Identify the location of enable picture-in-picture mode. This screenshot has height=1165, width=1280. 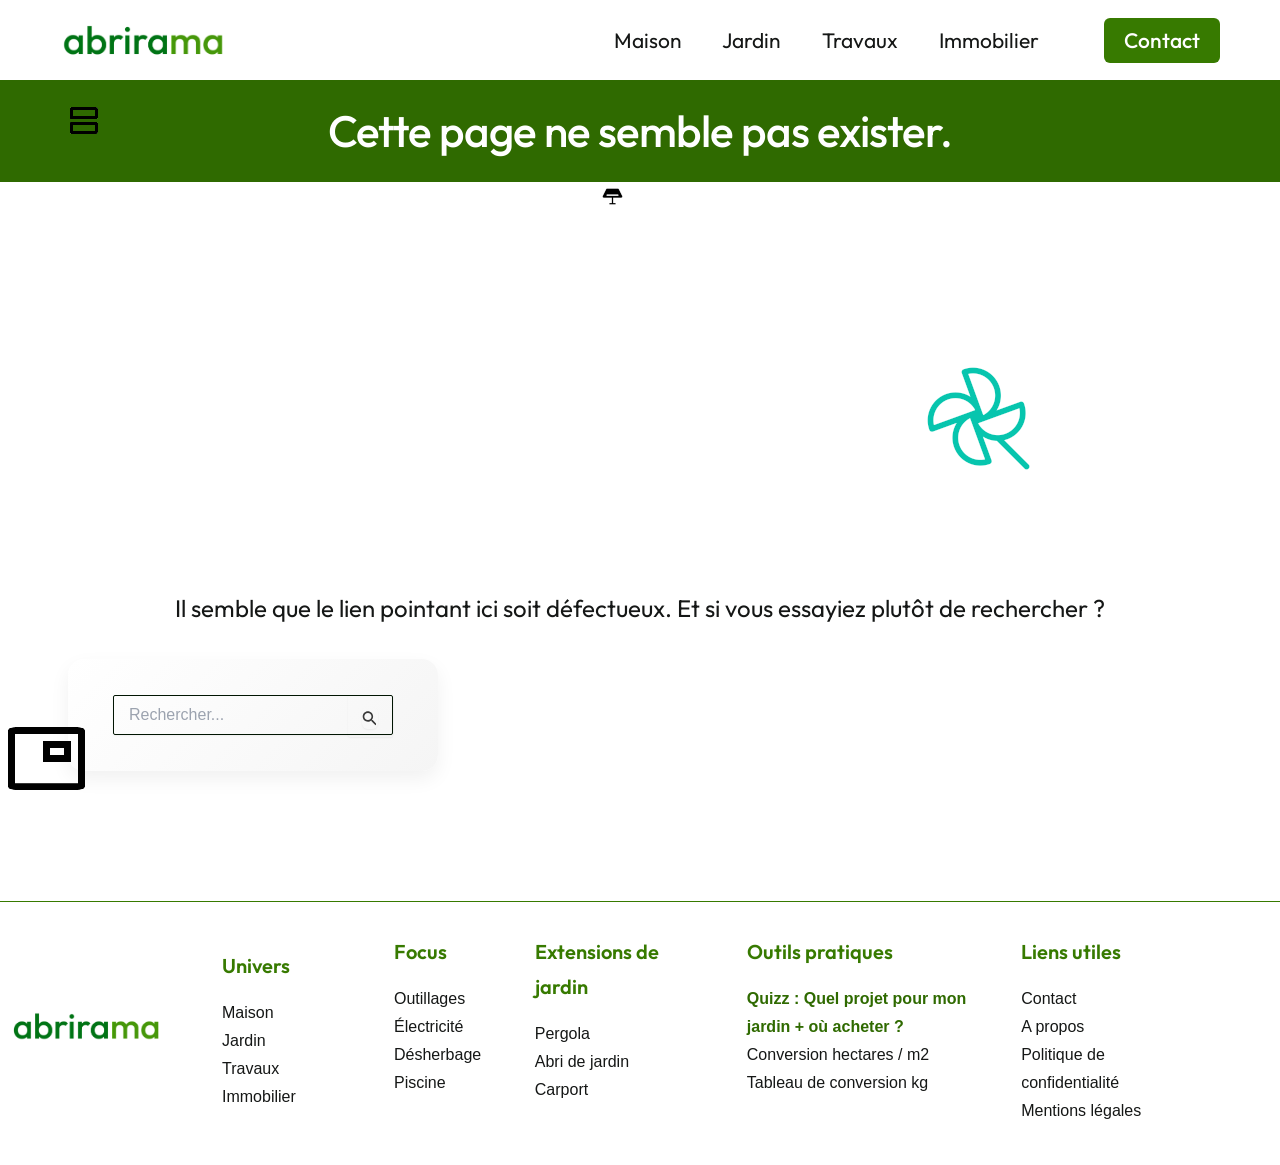
(46, 758).